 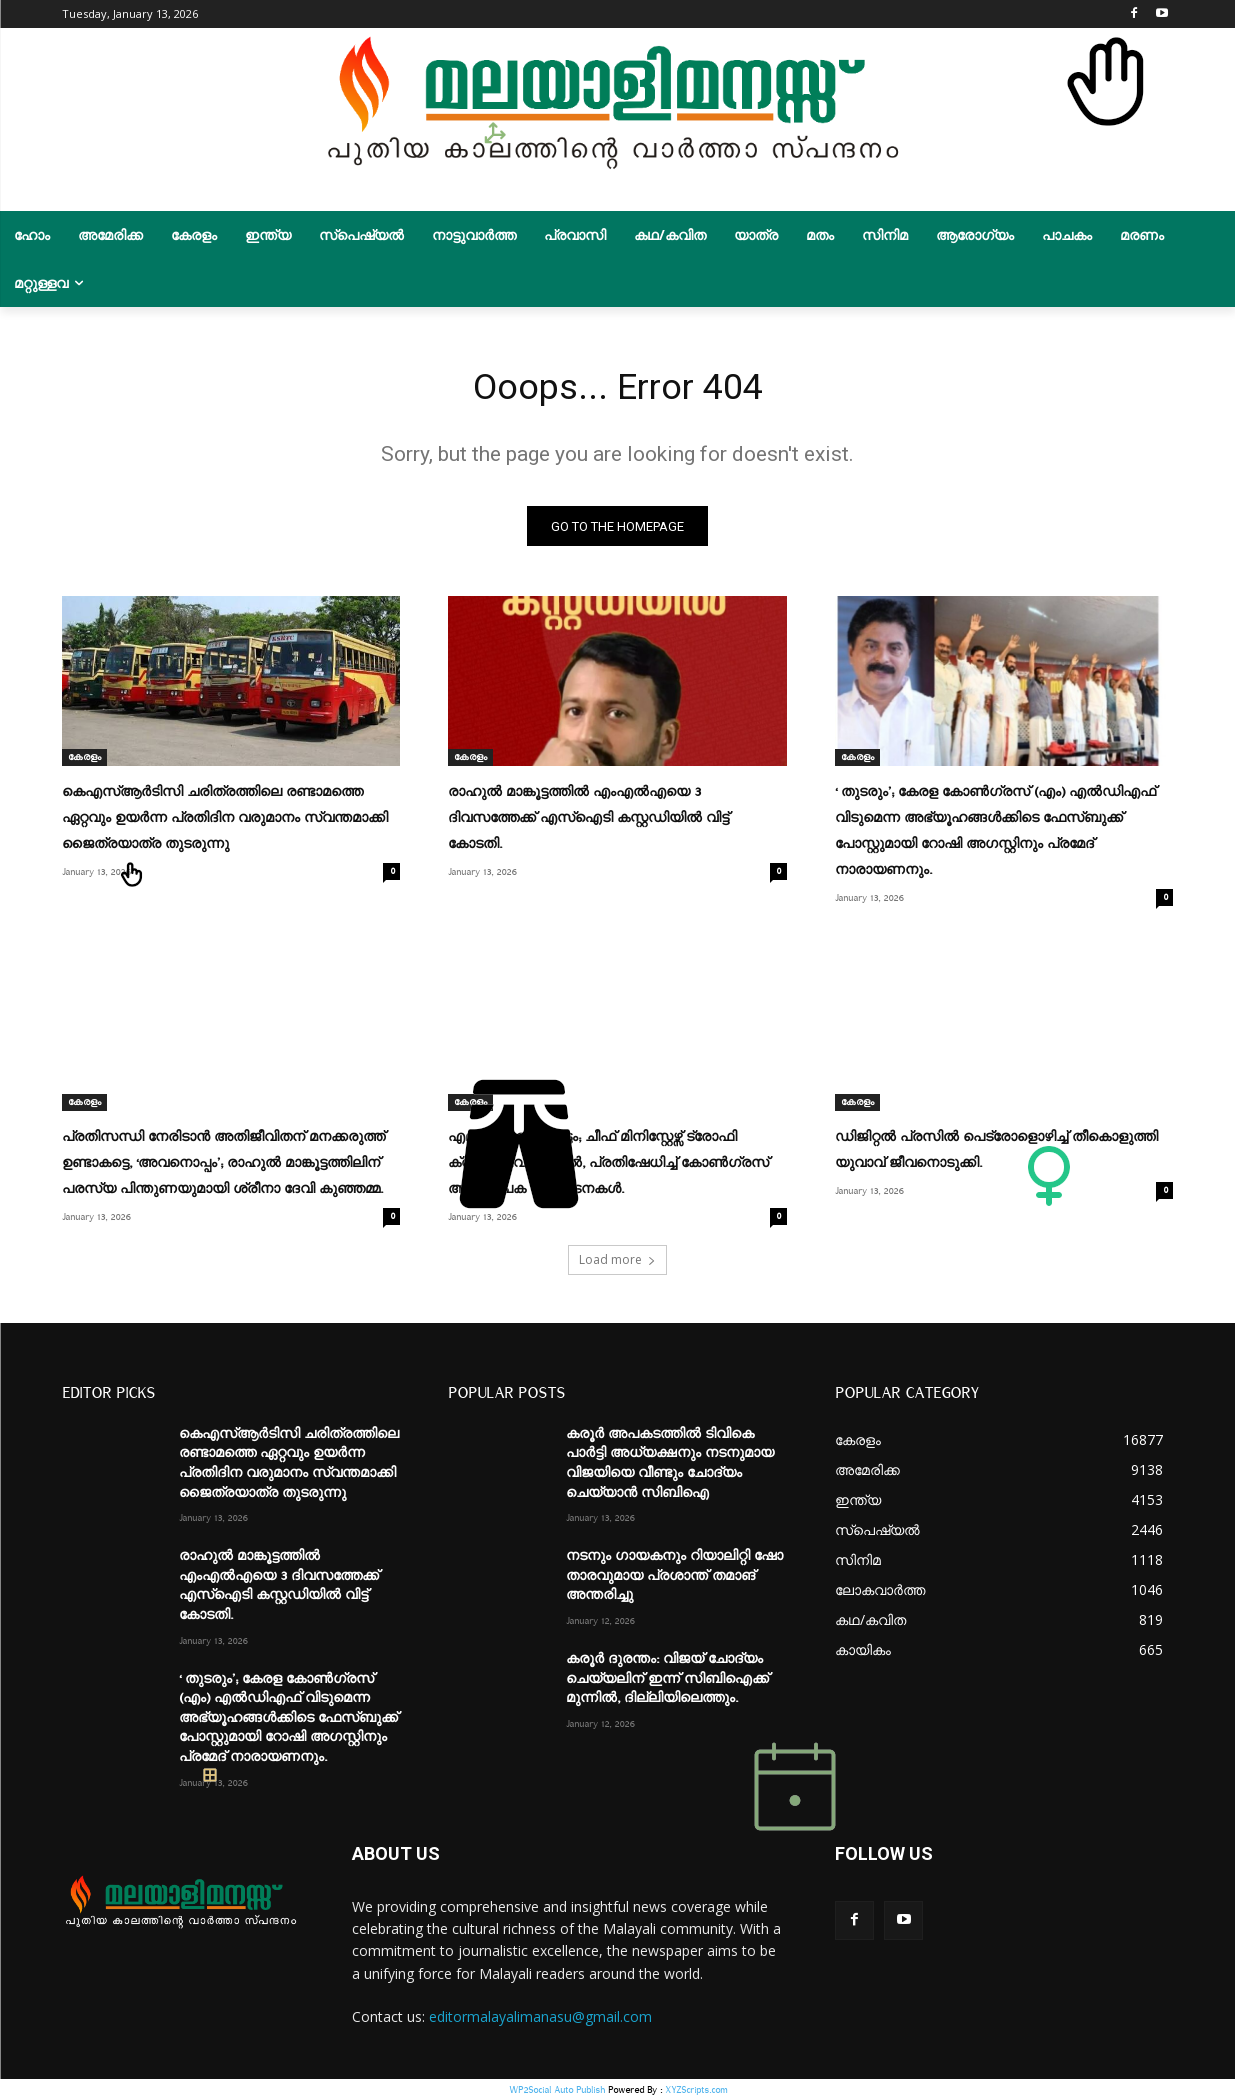 What do you see at coordinates (131, 874) in the screenshot?
I see `tap or click to interact` at bounding box center [131, 874].